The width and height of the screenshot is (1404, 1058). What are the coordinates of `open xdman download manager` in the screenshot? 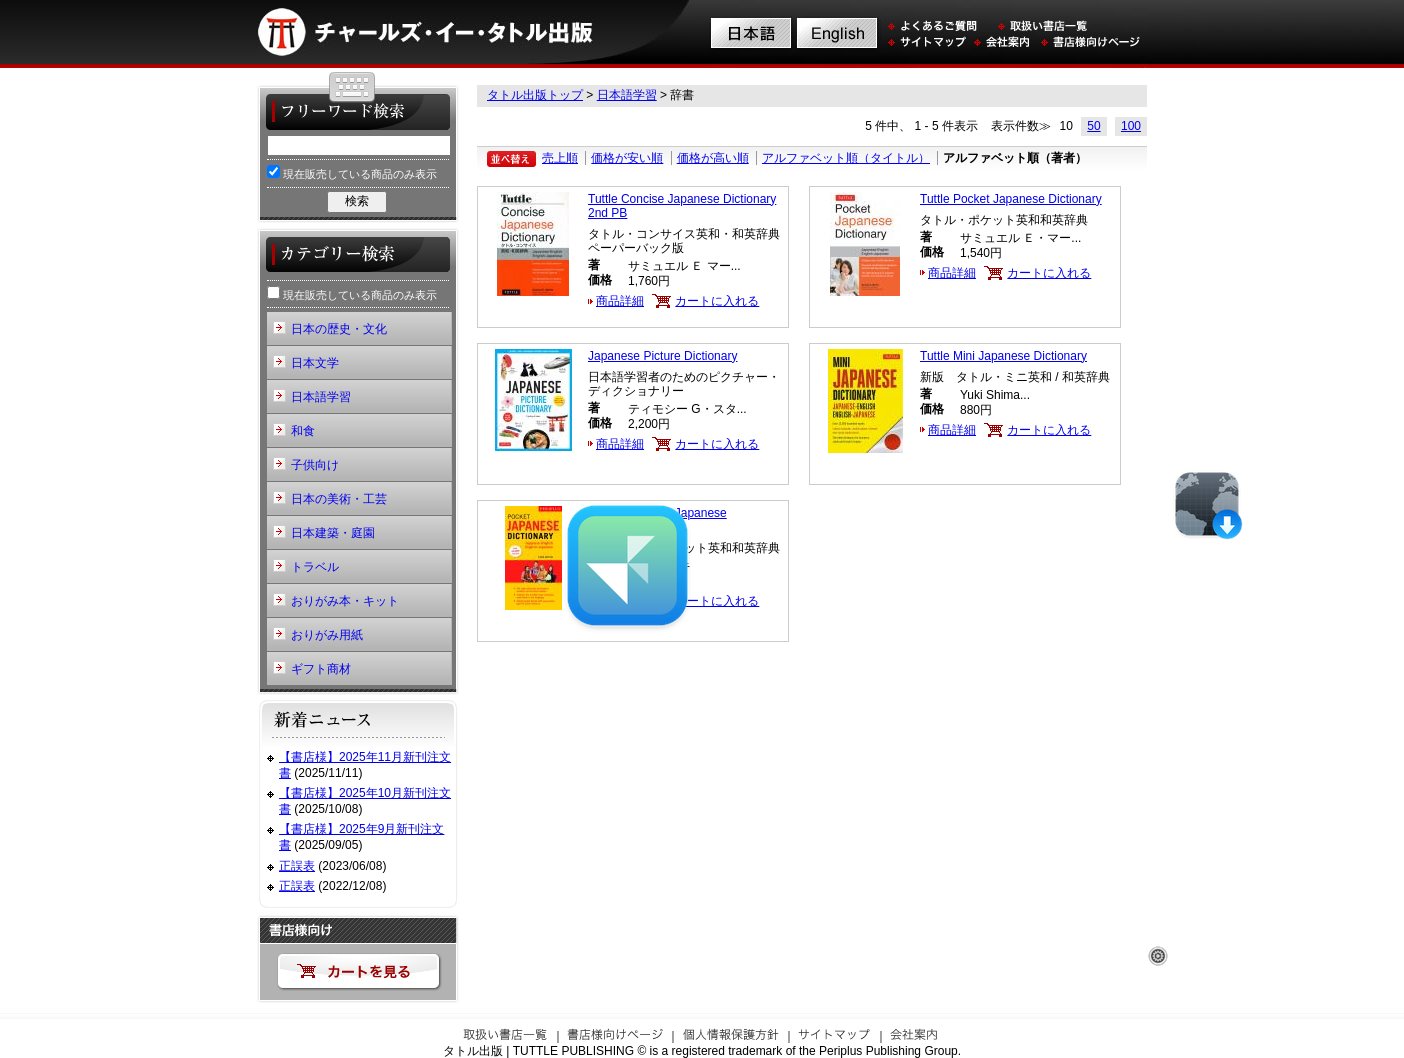 It's located at (1207, 504).